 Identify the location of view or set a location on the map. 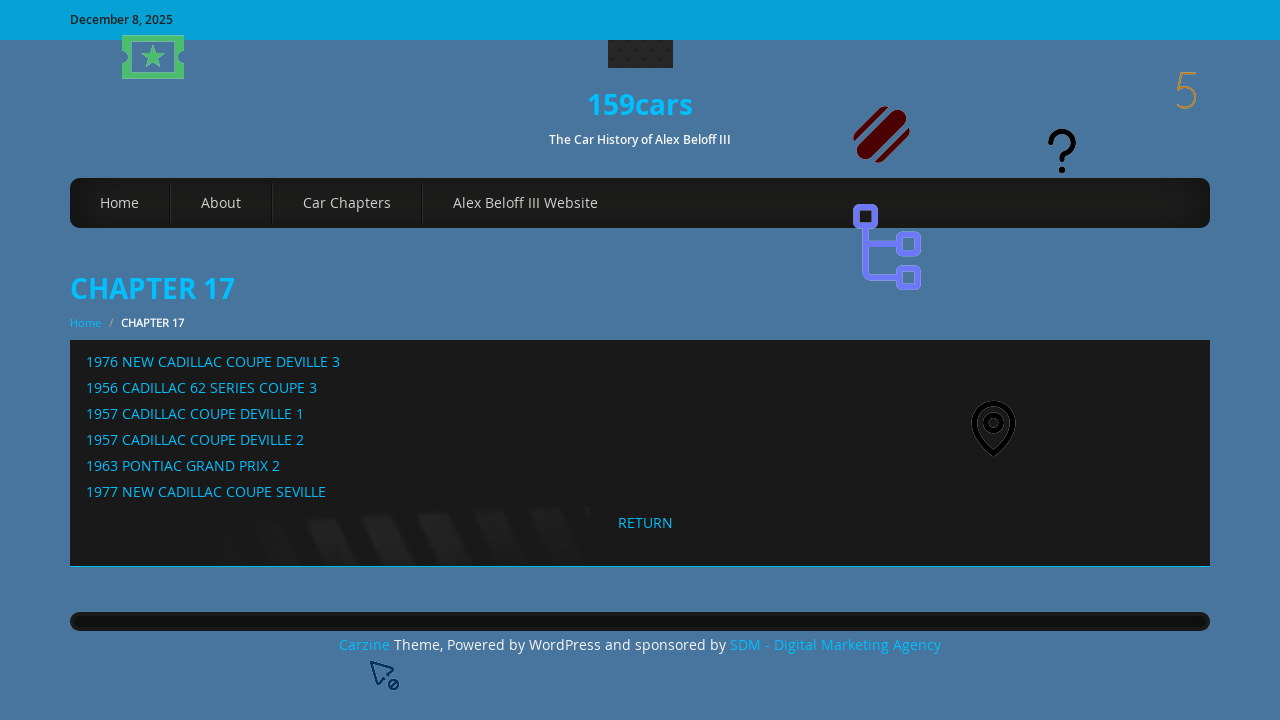
(993, 428).